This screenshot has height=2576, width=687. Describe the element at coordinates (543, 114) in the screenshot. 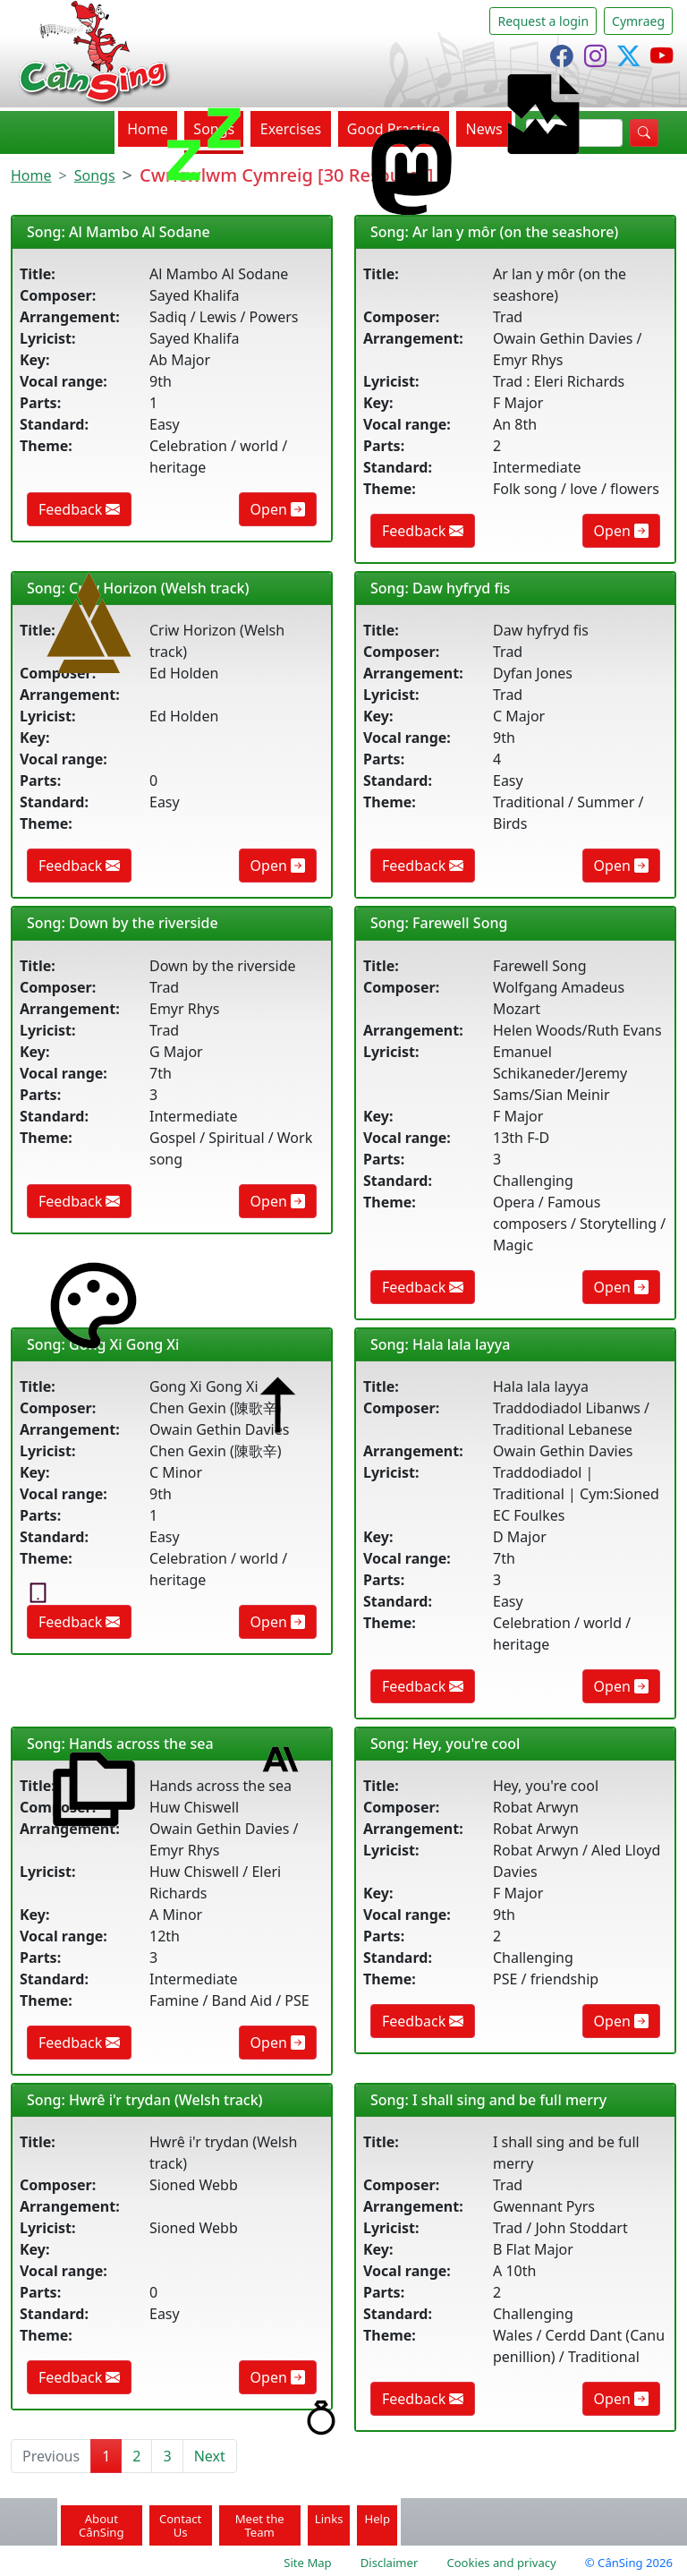

I see `indicates a corrupted or damaged file` at that location.